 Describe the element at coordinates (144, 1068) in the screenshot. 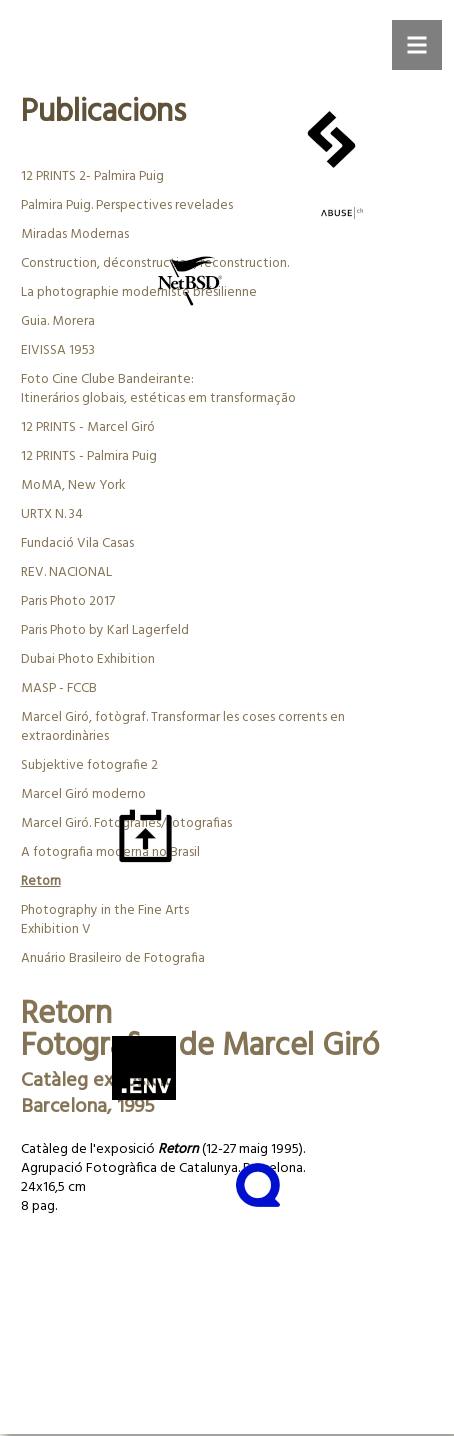

I see `dotenv environment configuration tool logo` at that location.